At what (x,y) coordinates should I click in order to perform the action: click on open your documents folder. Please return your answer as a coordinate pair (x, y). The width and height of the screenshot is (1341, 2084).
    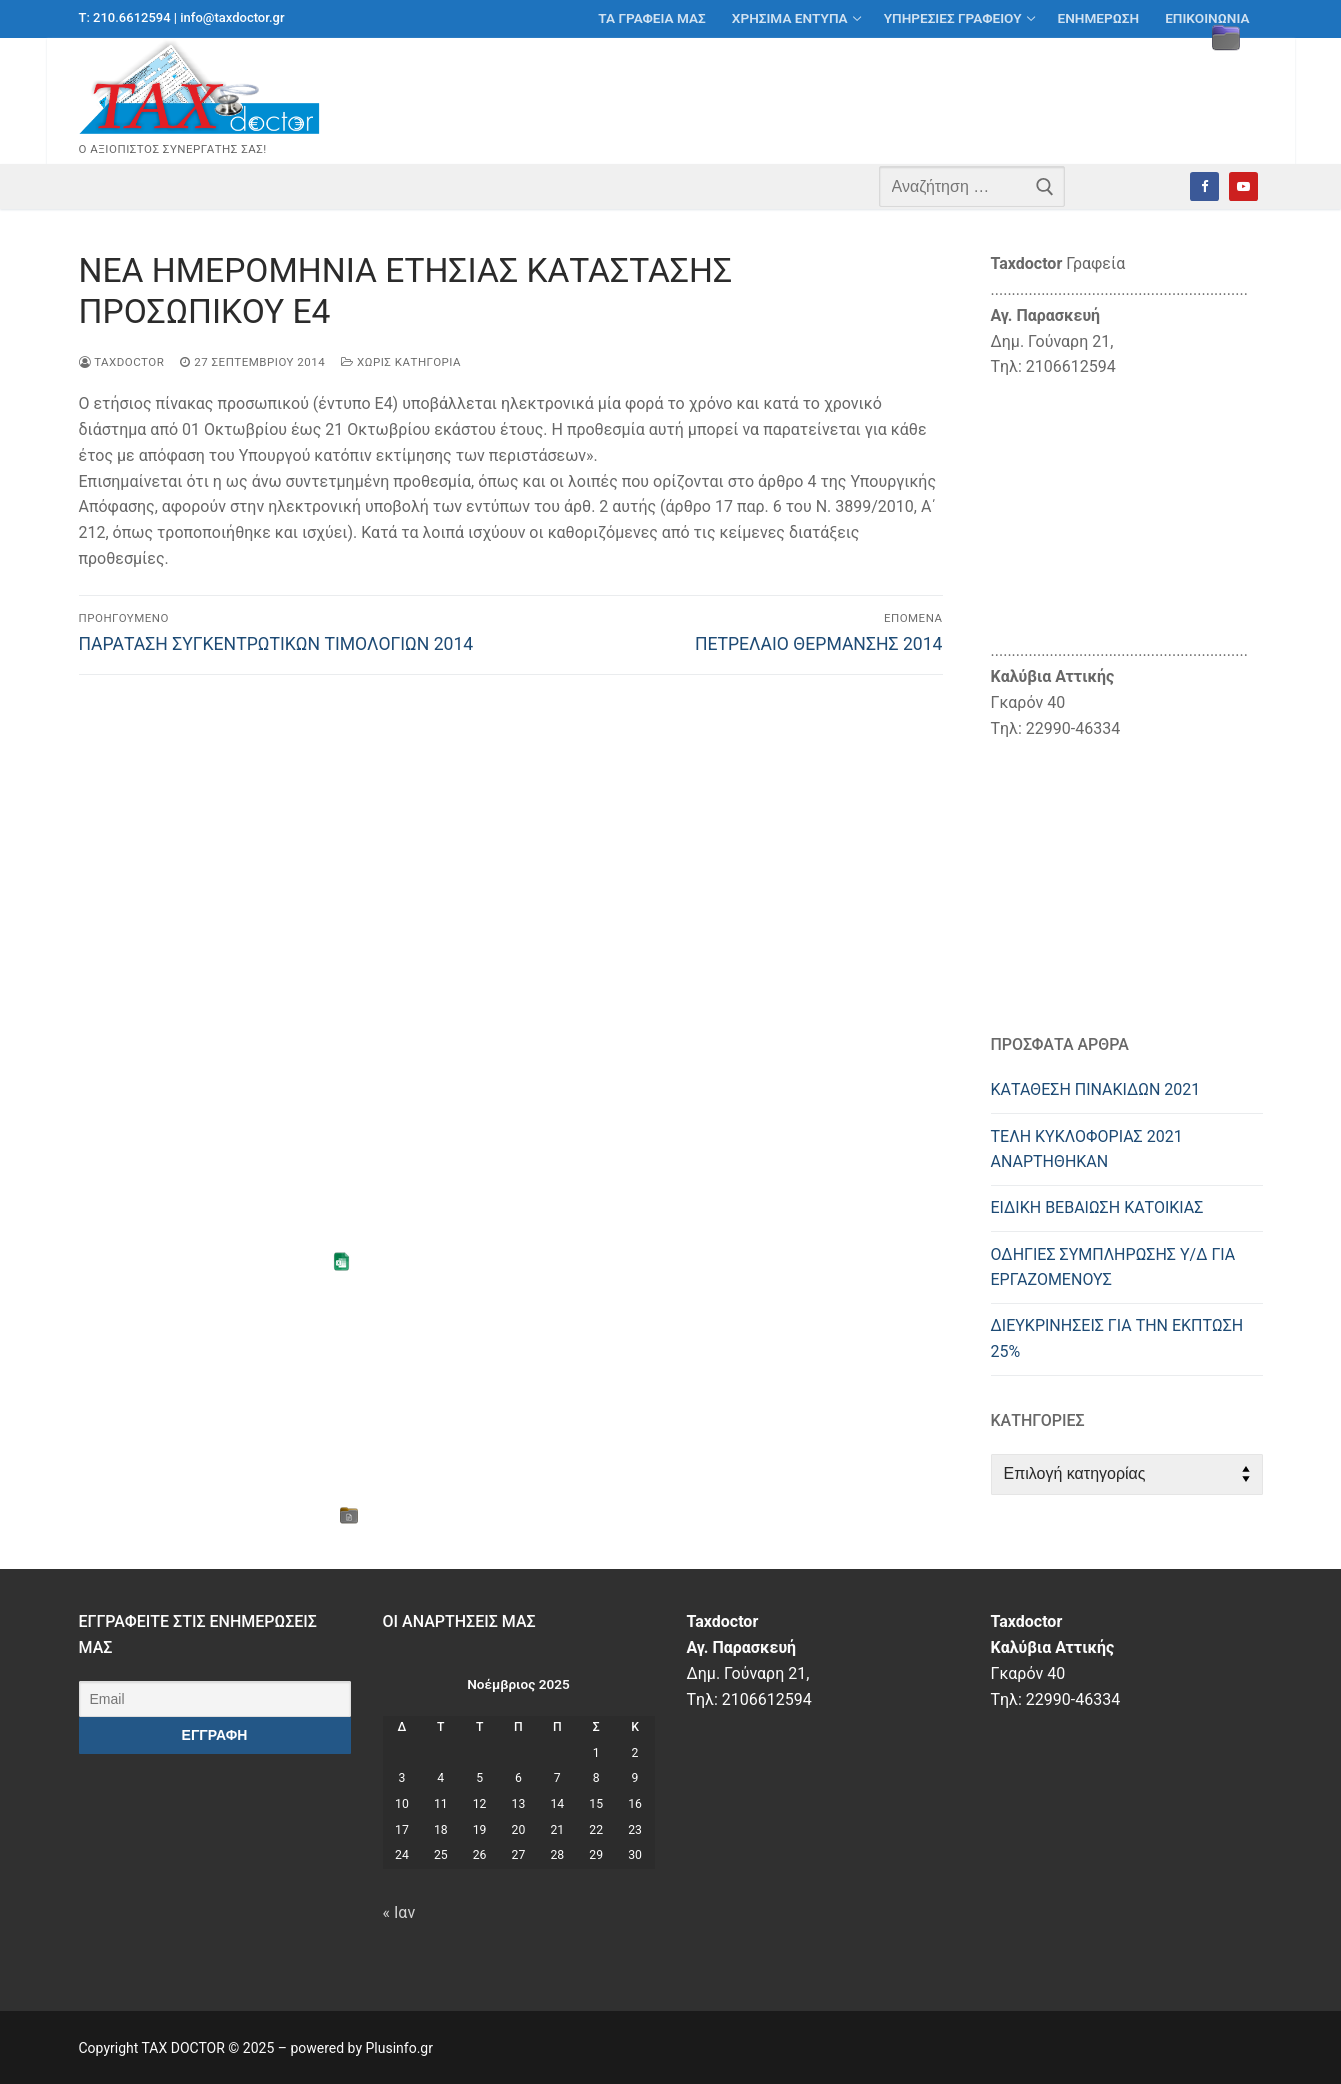
    Looking at the image, I should click on (349, 1515).